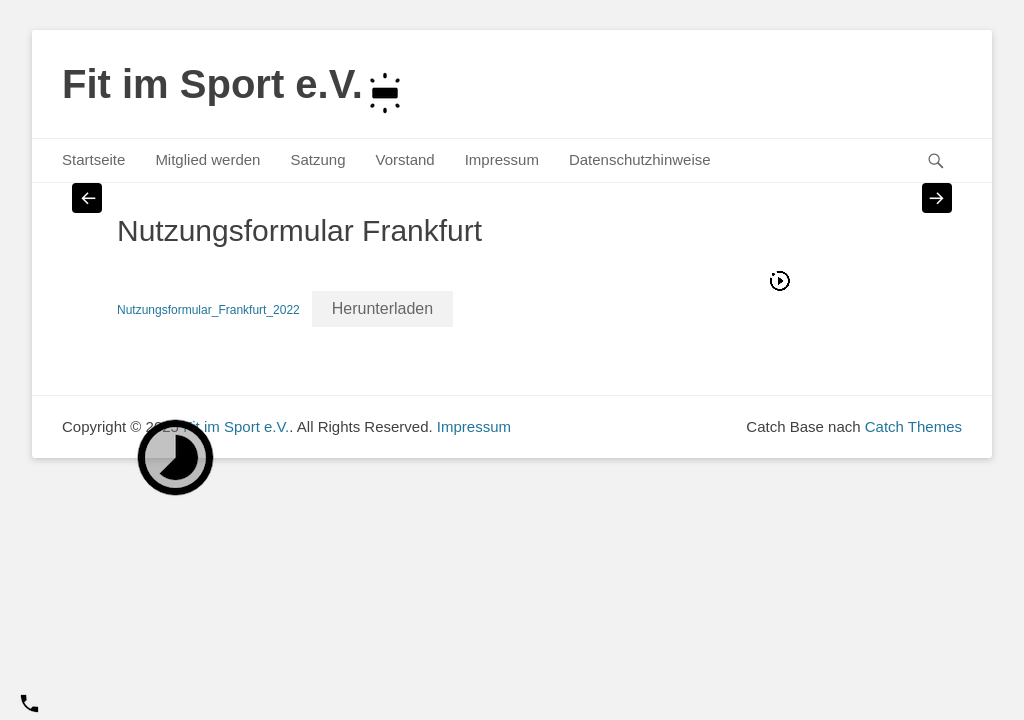 The width and height of the screenshot is (1024, 720). I want to click on make a phone call, so click(29, 703).